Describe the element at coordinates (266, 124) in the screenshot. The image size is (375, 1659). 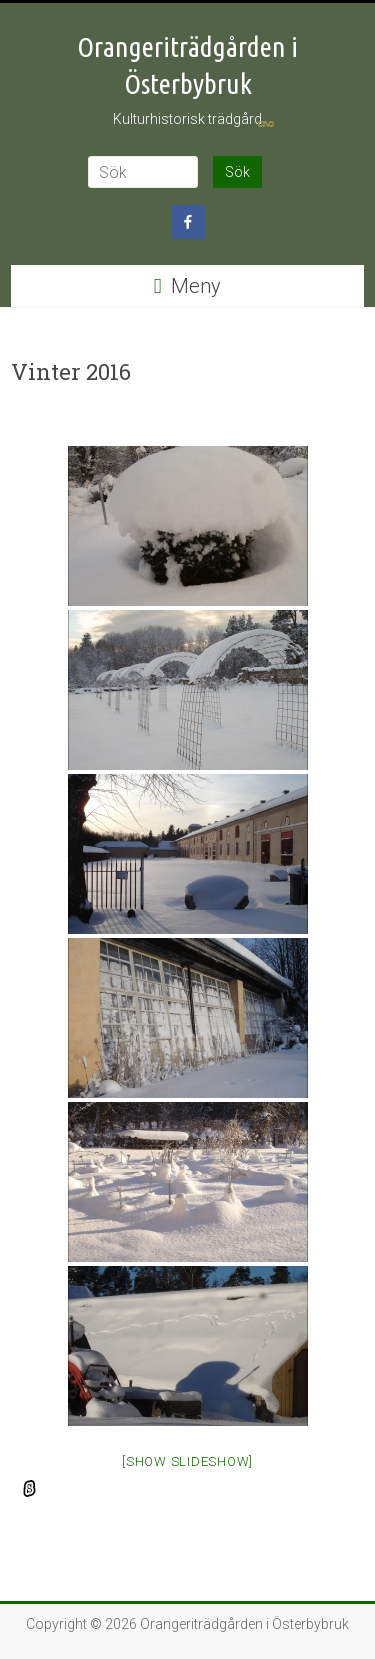
I see `civo cloud platform logo` at that location.